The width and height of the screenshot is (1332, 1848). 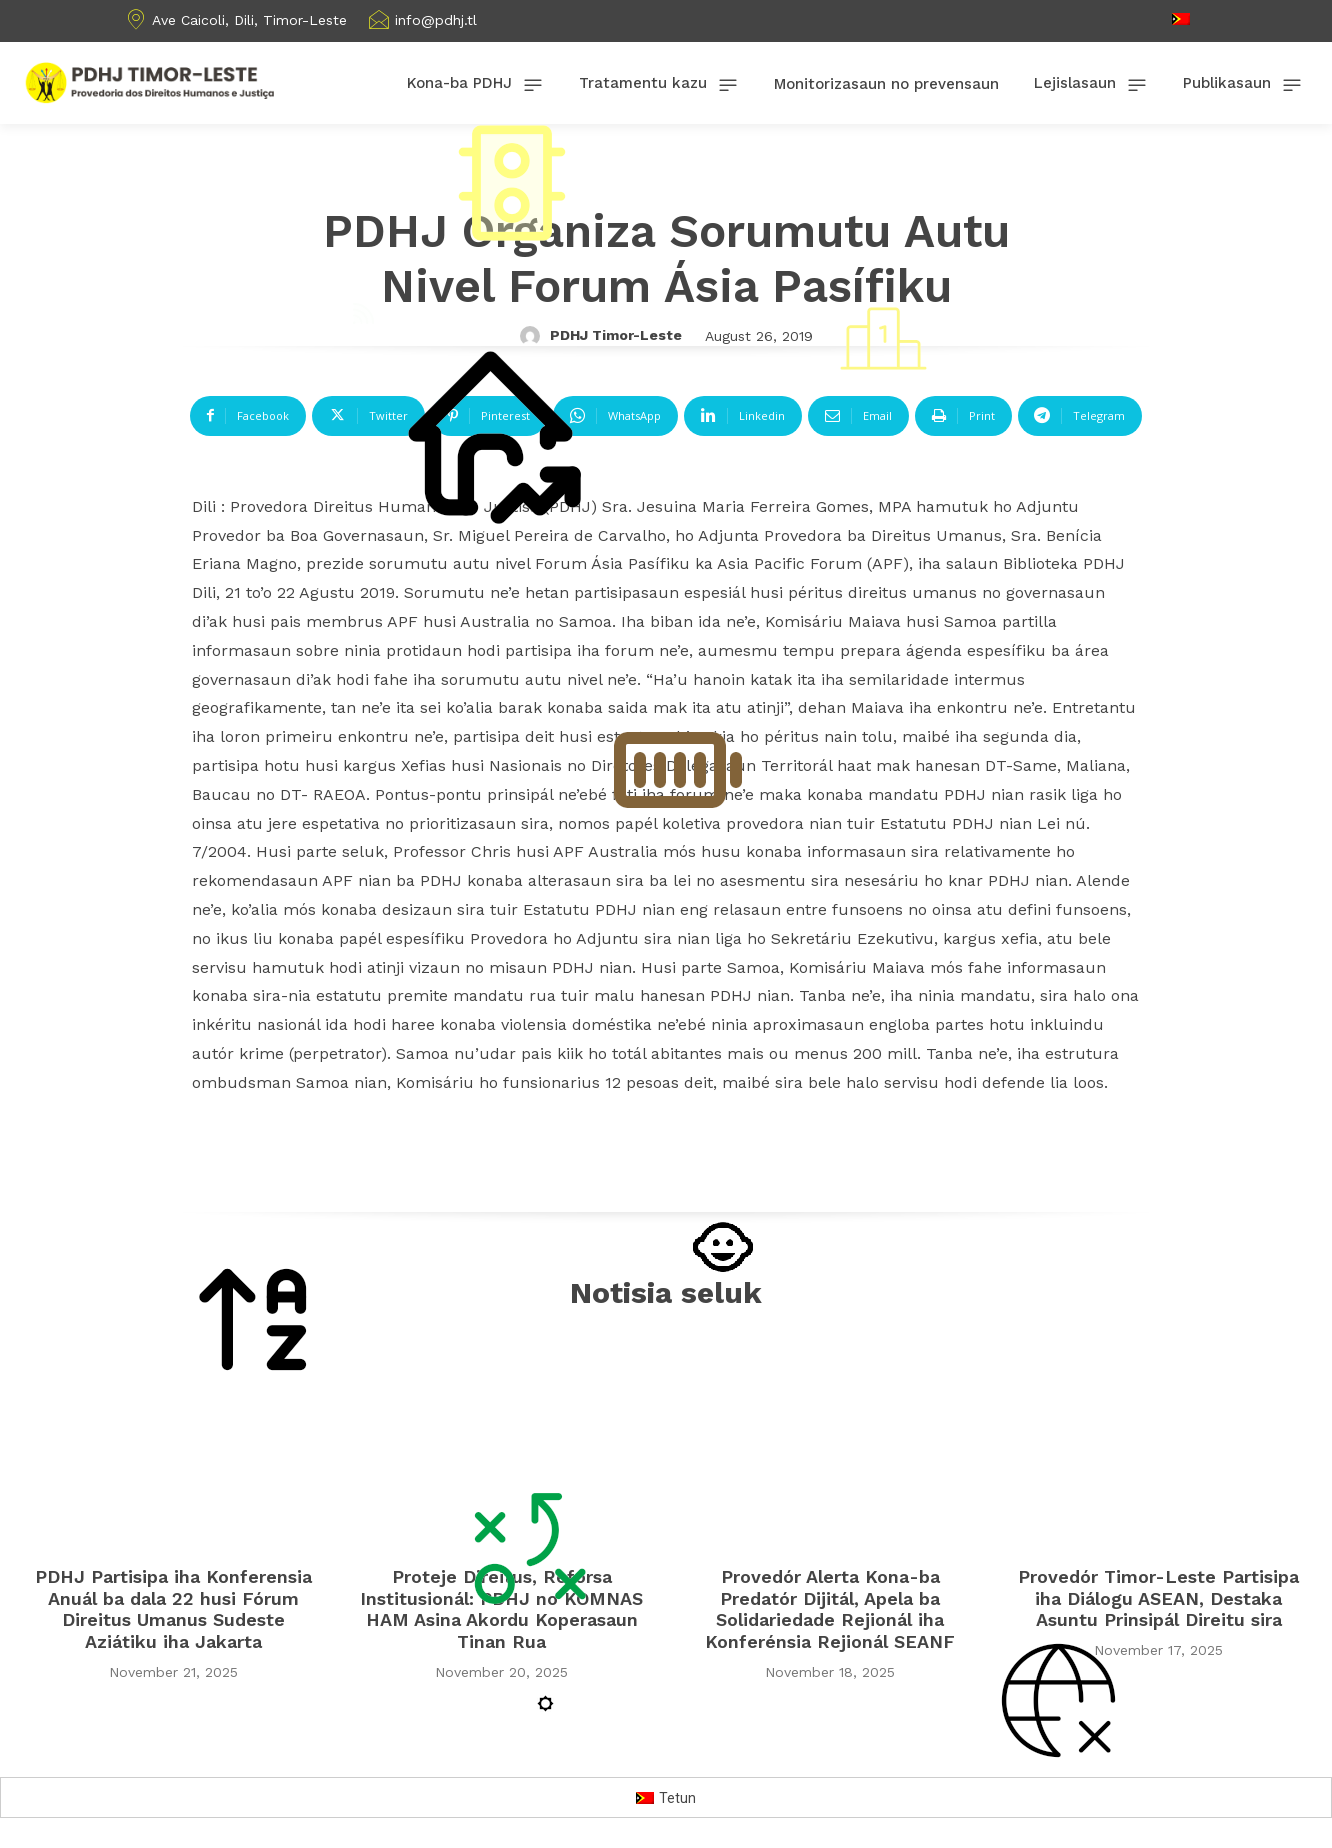 What do you see at coordinates (1058, 1700) in the screenshot?
I see `no internet connection` at bounding box center [1058, 1700].